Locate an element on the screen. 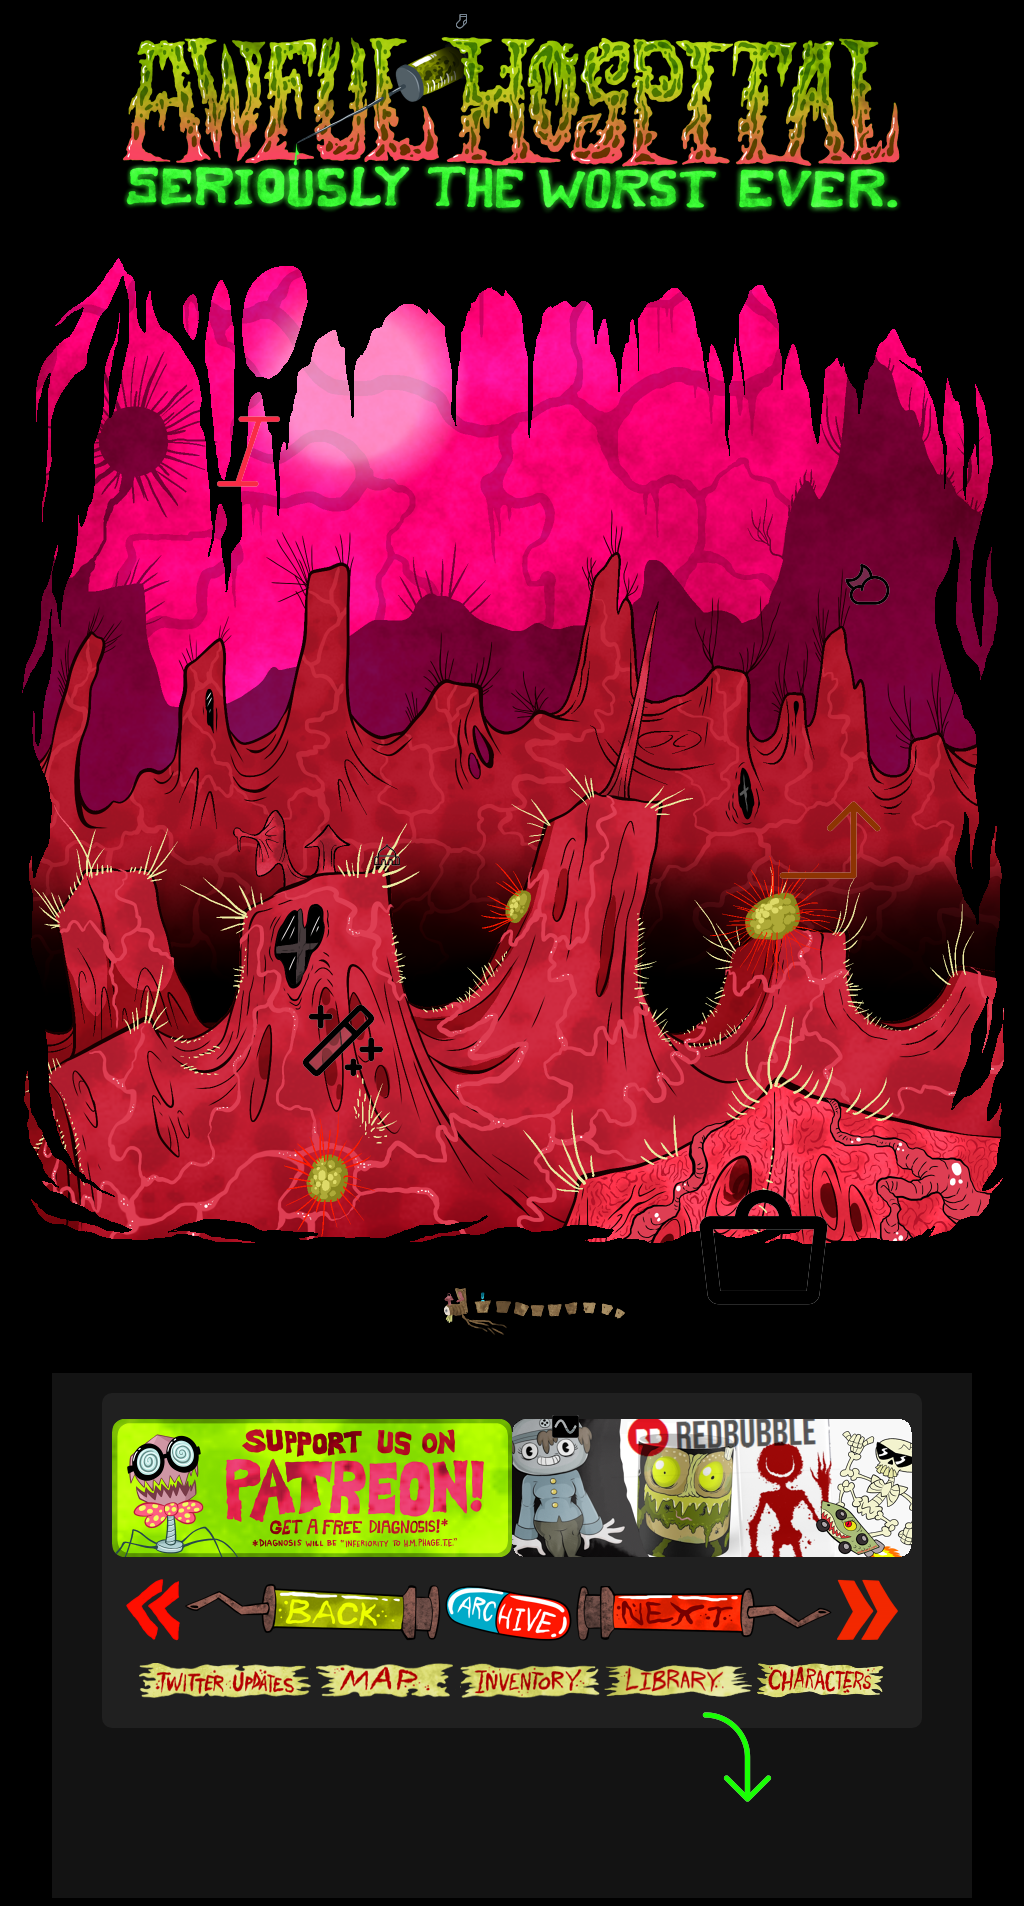  browse clothing or apparel items is located at coordinates (462, 21).